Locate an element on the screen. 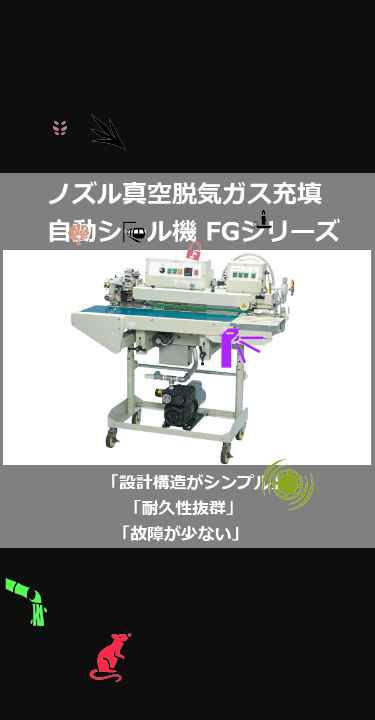  view subway or metro transit options is located at coordinates (134, 232).